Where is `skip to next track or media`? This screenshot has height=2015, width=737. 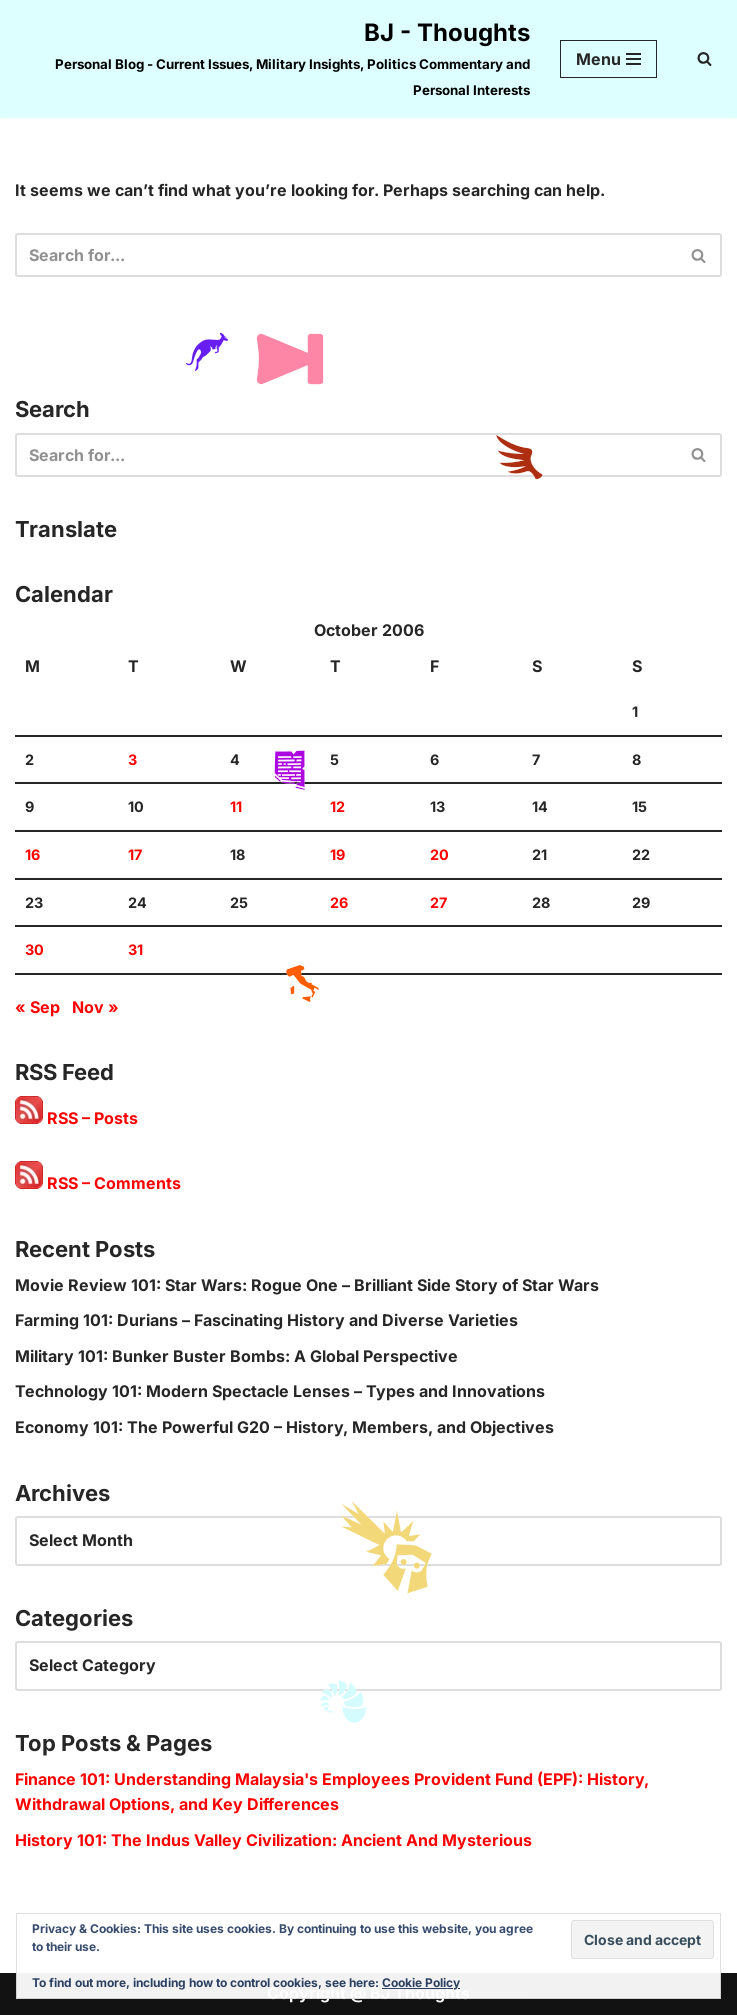 skip to next track or media is located at coordinates (290, 359).